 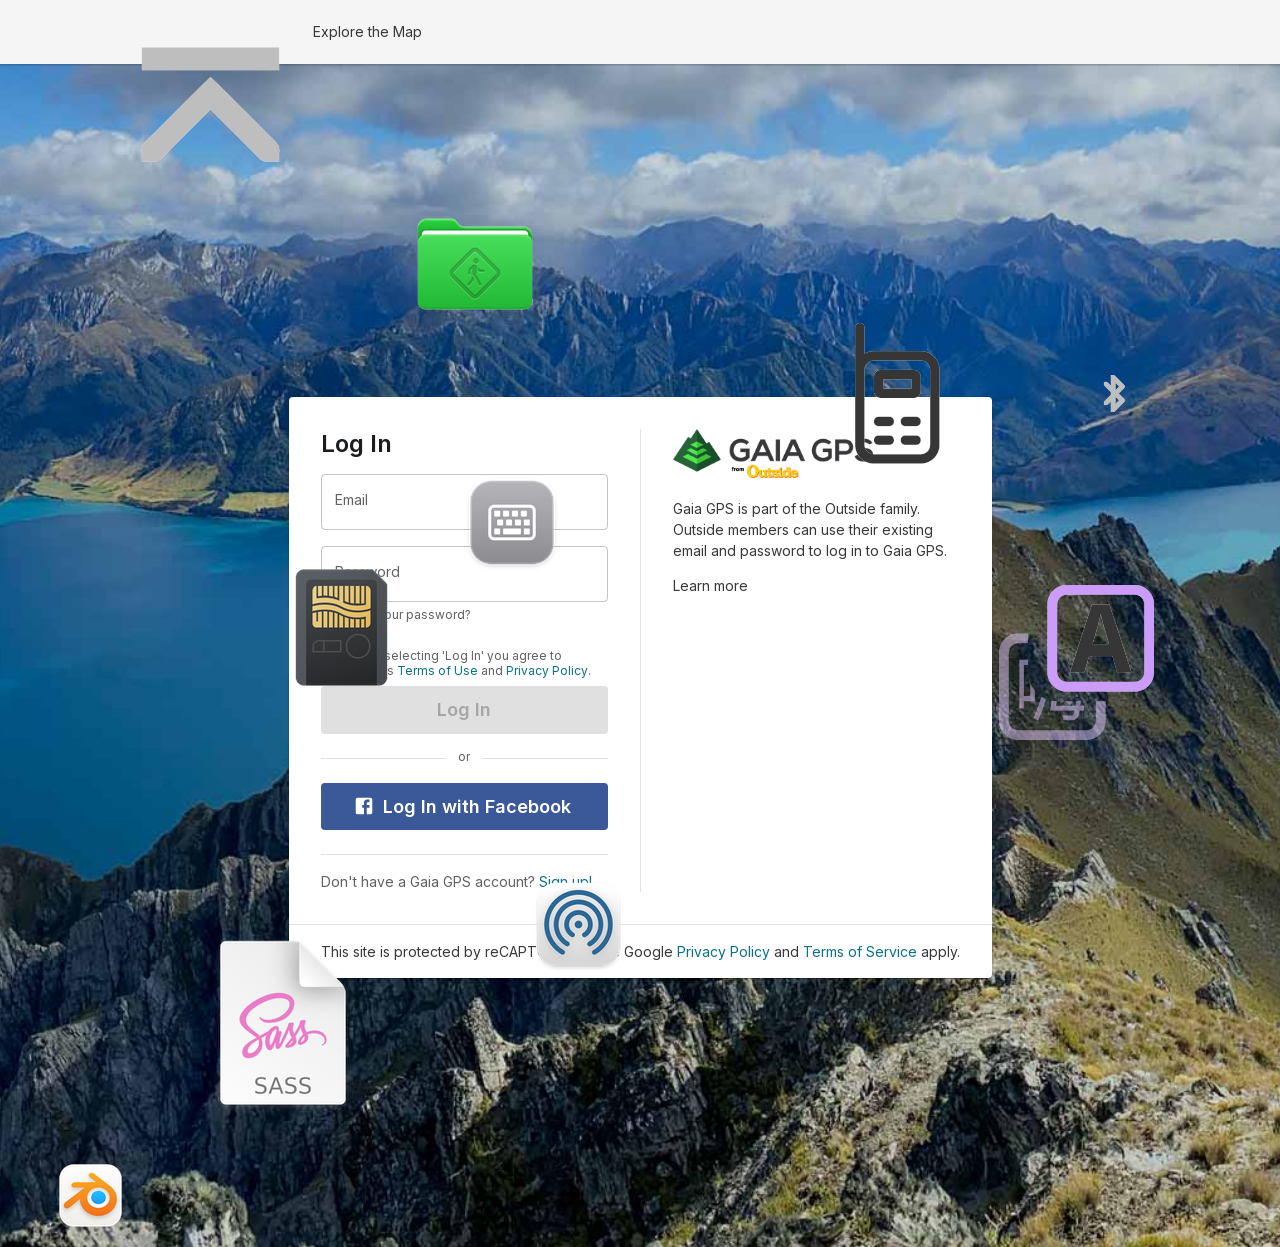 I want to click on access flash memory or SD card storage, so click(x=341, y=627).